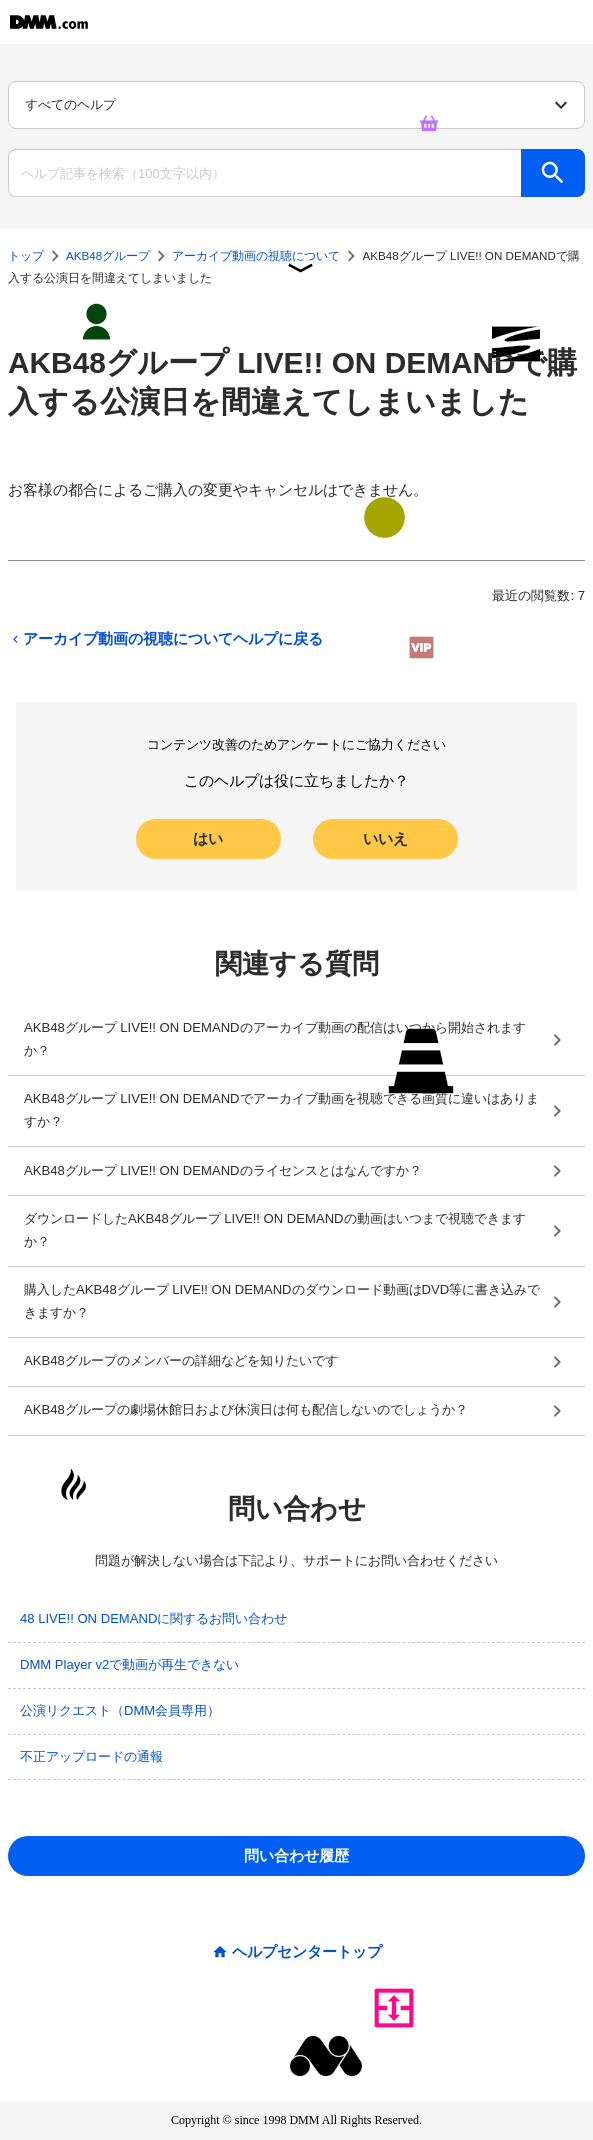 This screenshot has width=593, height=2140. Describe the element at coordinates (96, 322) in the screenshot. I see `view your profile` at that location.